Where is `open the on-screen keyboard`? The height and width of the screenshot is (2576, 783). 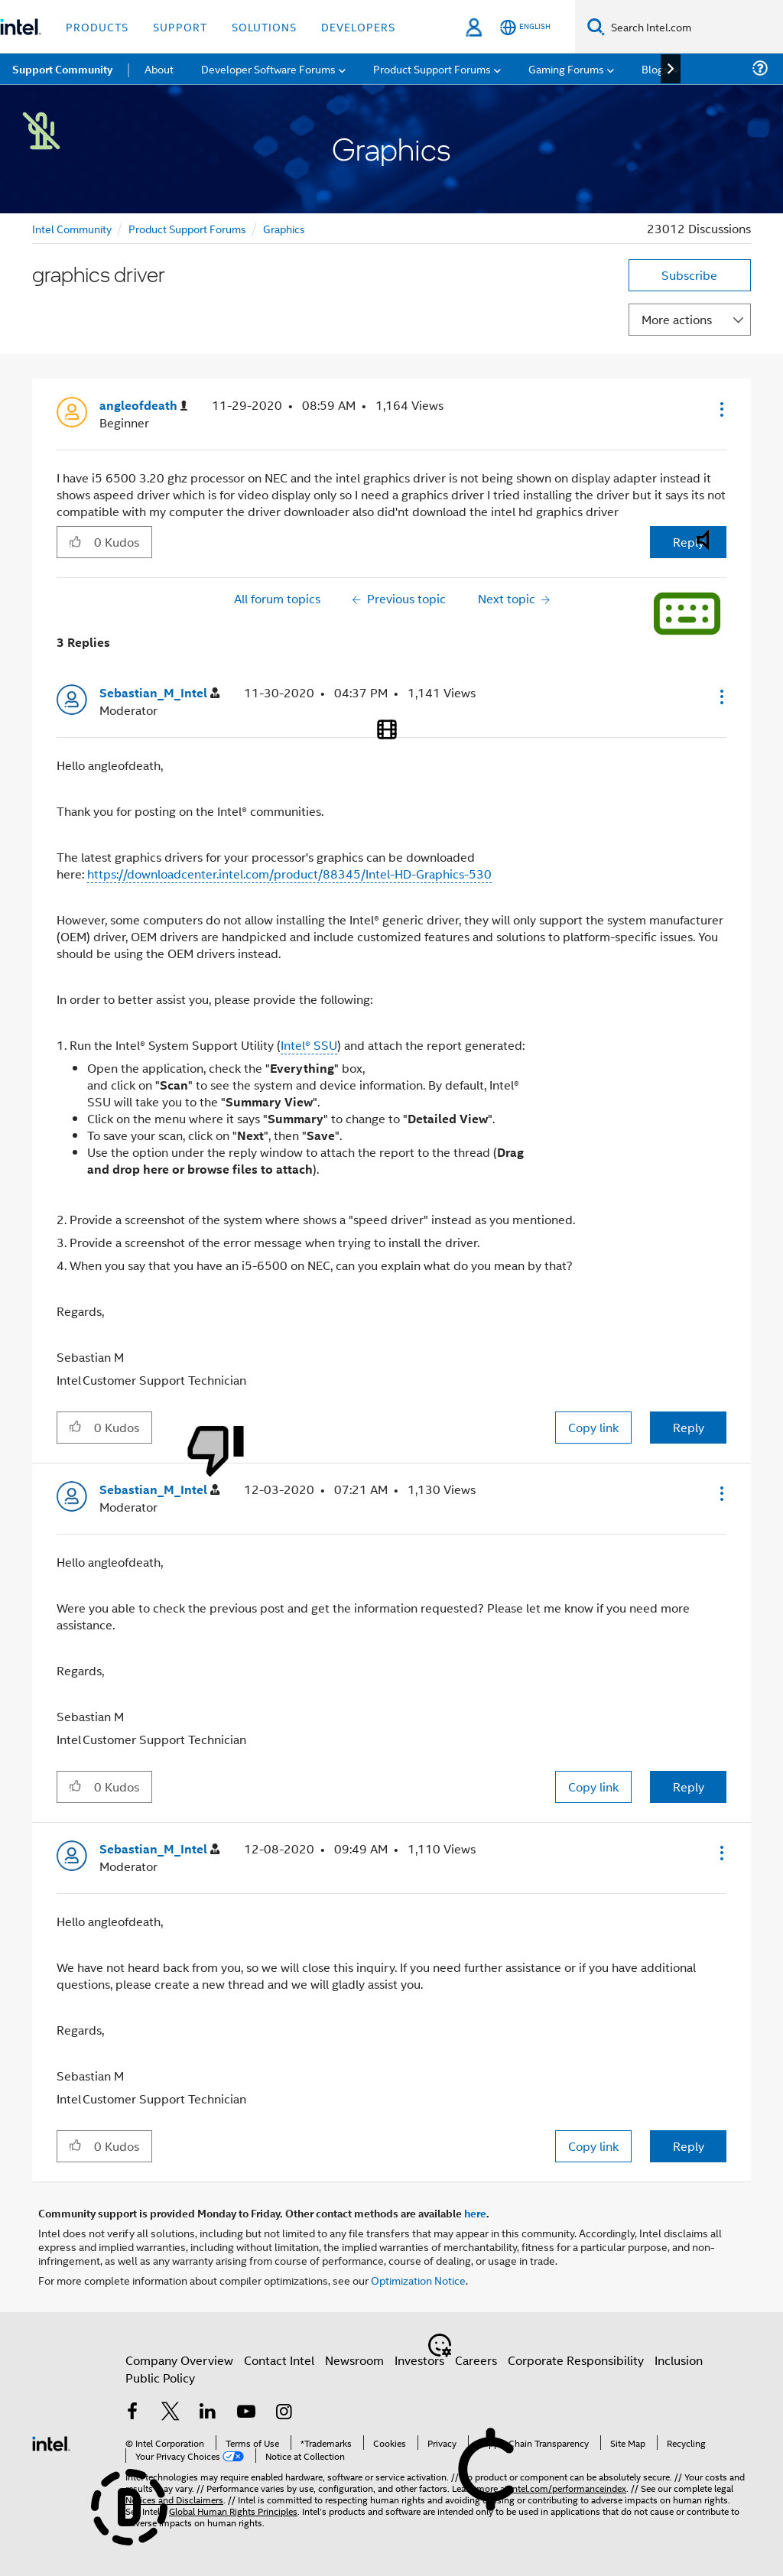
open the on-screen keyboard is located at coordinates (687, 613).